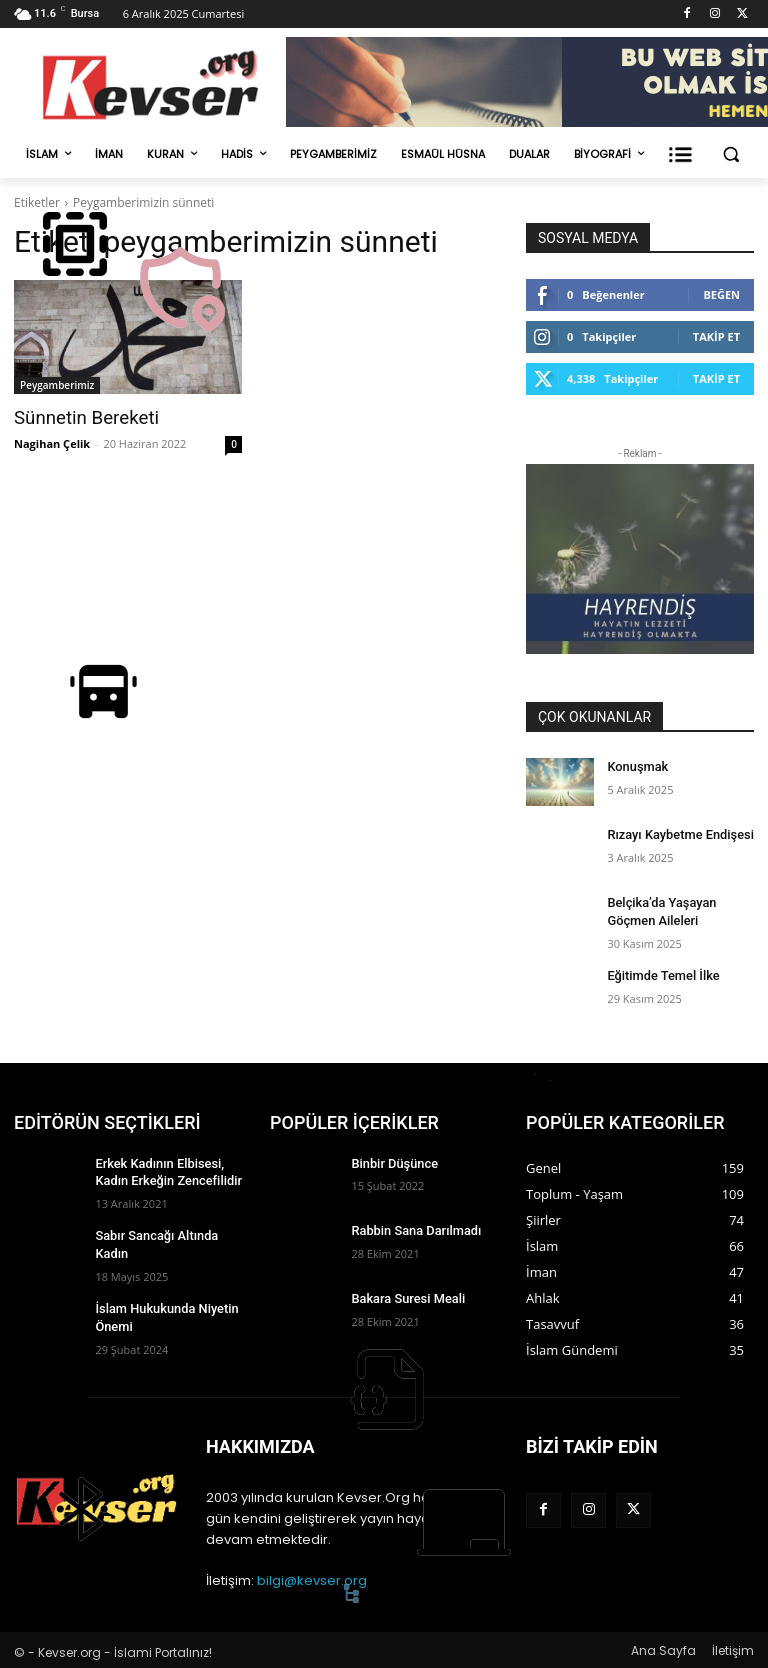 This screenshot has width=768, height=1668. Describe the element at coordinates (75, 244) in the screenshot. I see `select all items` at that location.